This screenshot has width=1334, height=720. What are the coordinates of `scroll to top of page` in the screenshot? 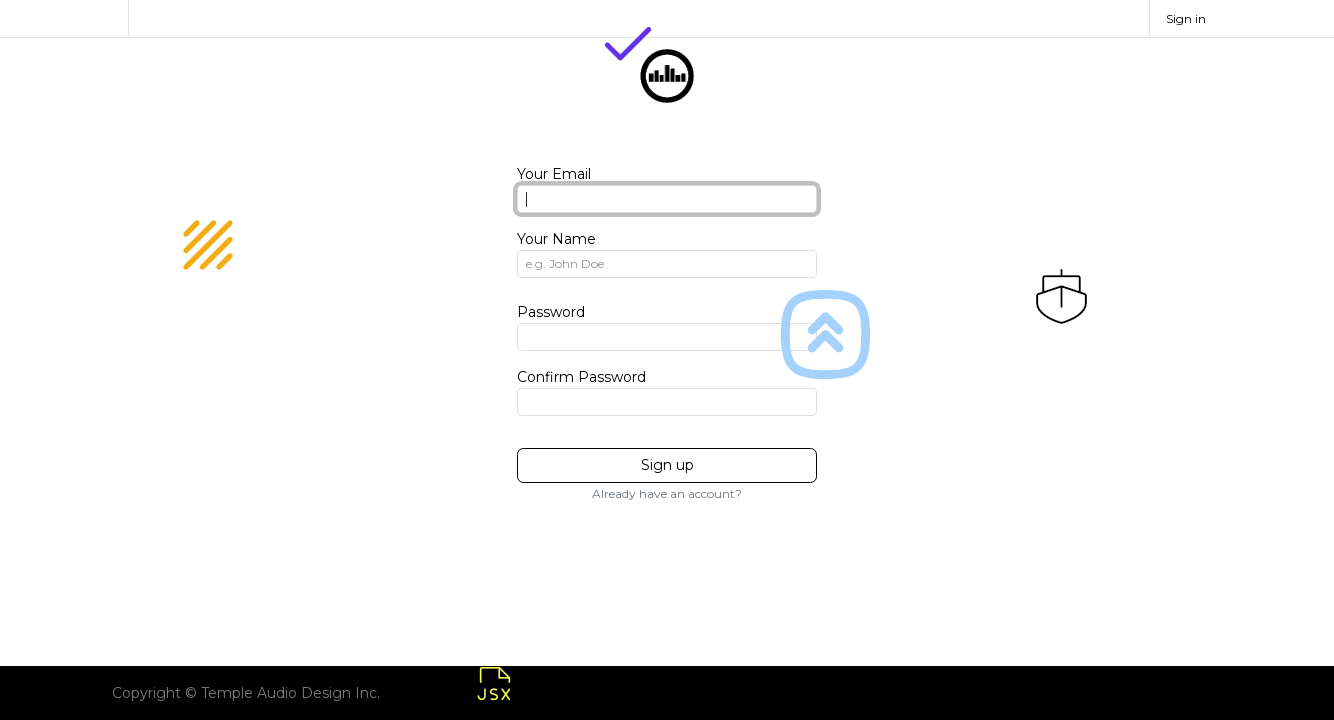 It's located at (825, 334).